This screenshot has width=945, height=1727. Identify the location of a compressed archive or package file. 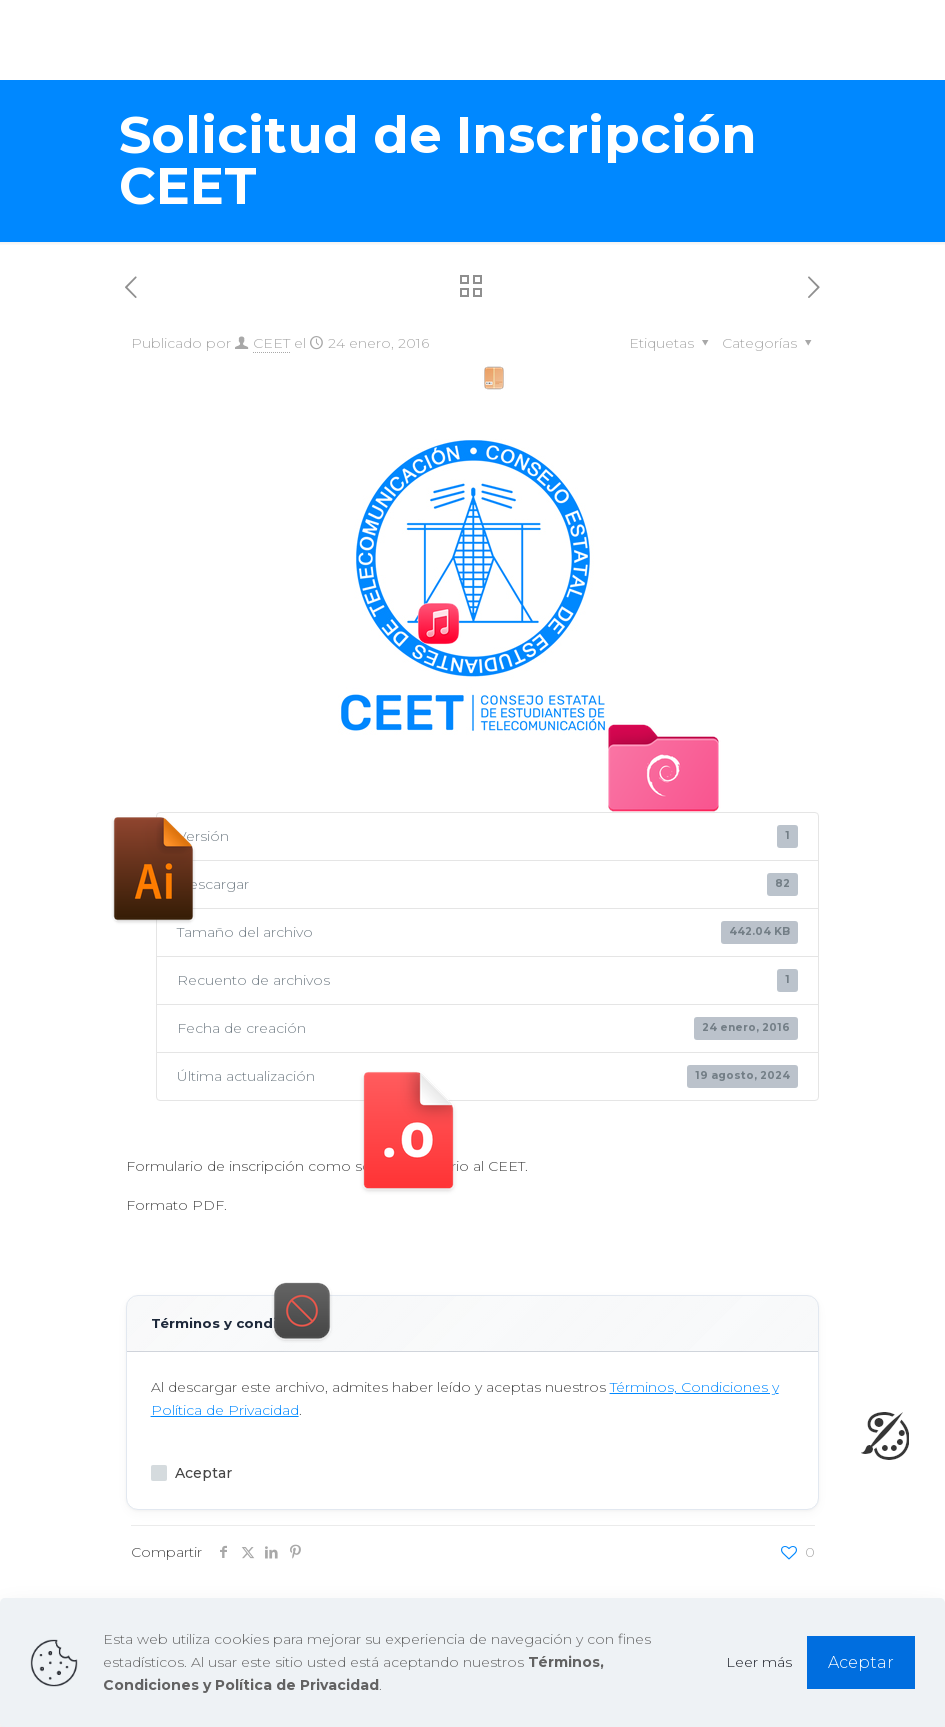
(494, 378).